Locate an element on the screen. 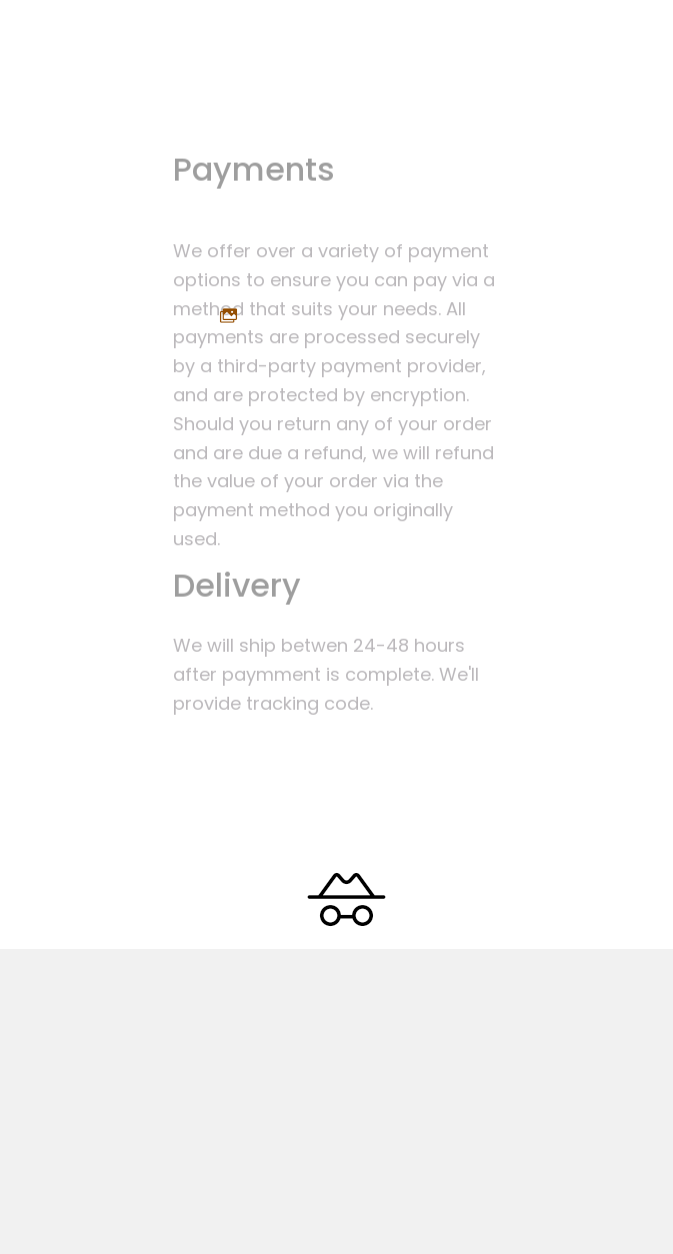  view photo gallery or image library is located at coordinates (228, 315).